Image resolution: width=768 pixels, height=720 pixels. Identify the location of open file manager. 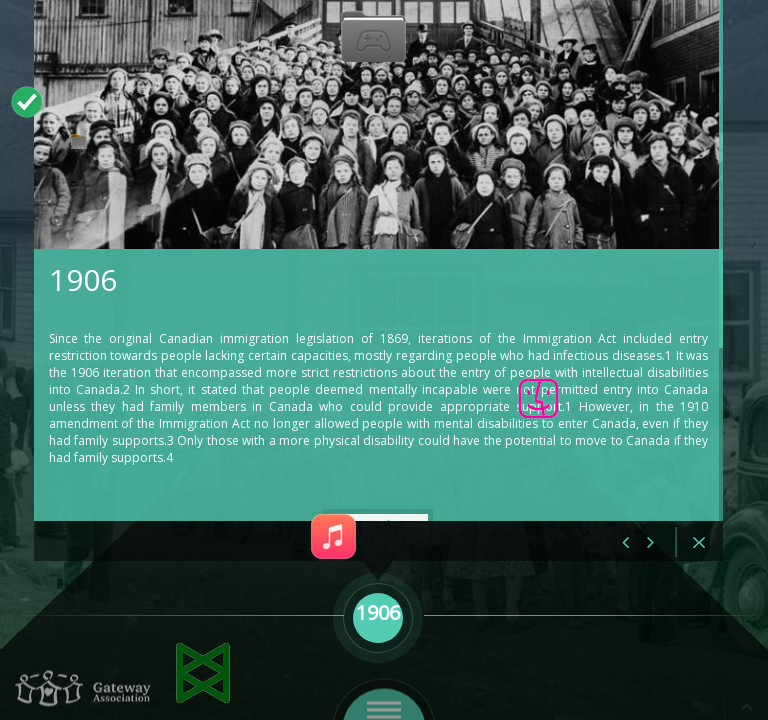
(538, 398).